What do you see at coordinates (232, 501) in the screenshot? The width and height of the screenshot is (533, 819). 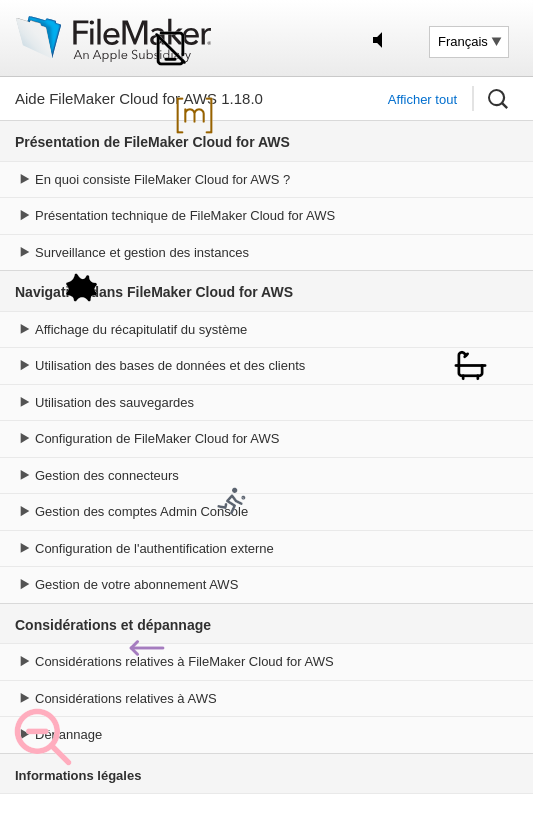 I see `access volleyball or beach sports activities` at bounding box center [232, 501].